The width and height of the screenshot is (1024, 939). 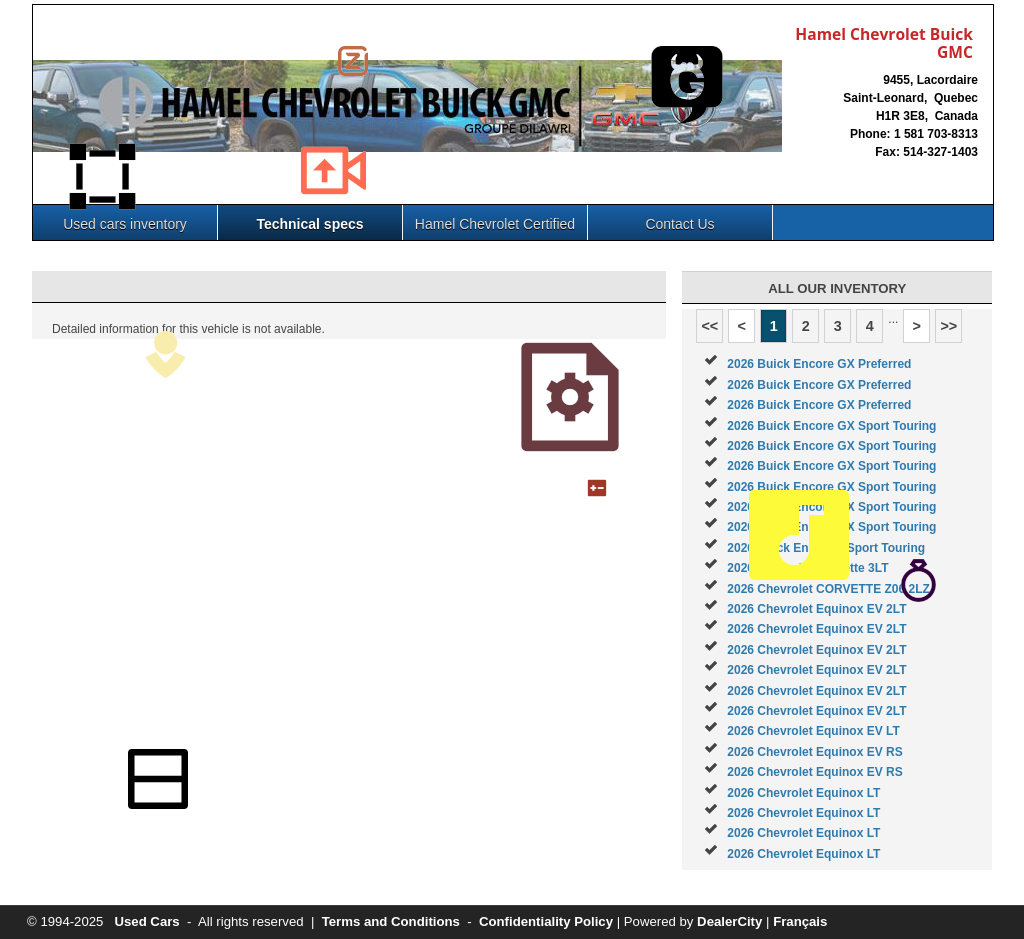 What do you see at coordinates (165, 354) in the screenshot?
I see `opsgenie incident management platform logo` at bounding box center [165, 354].